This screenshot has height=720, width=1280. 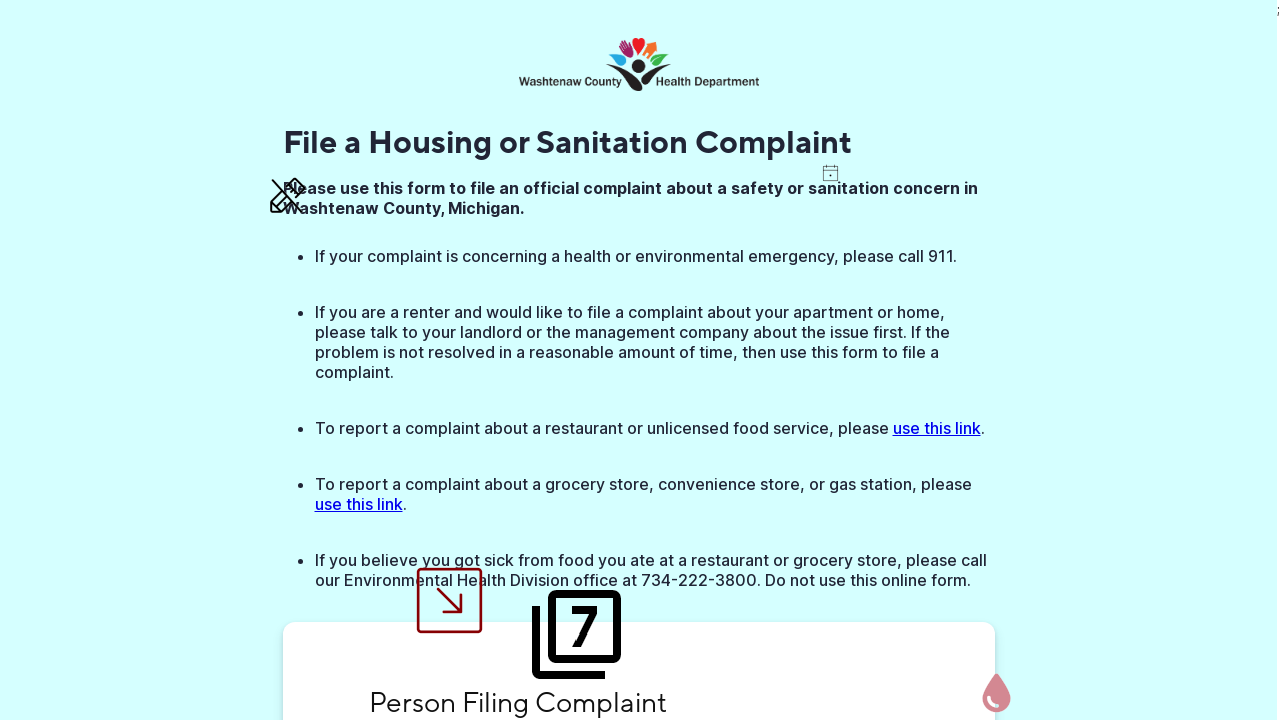 I want to click on indicates a calendar event or scheduled item, so click(x=830, y=173).